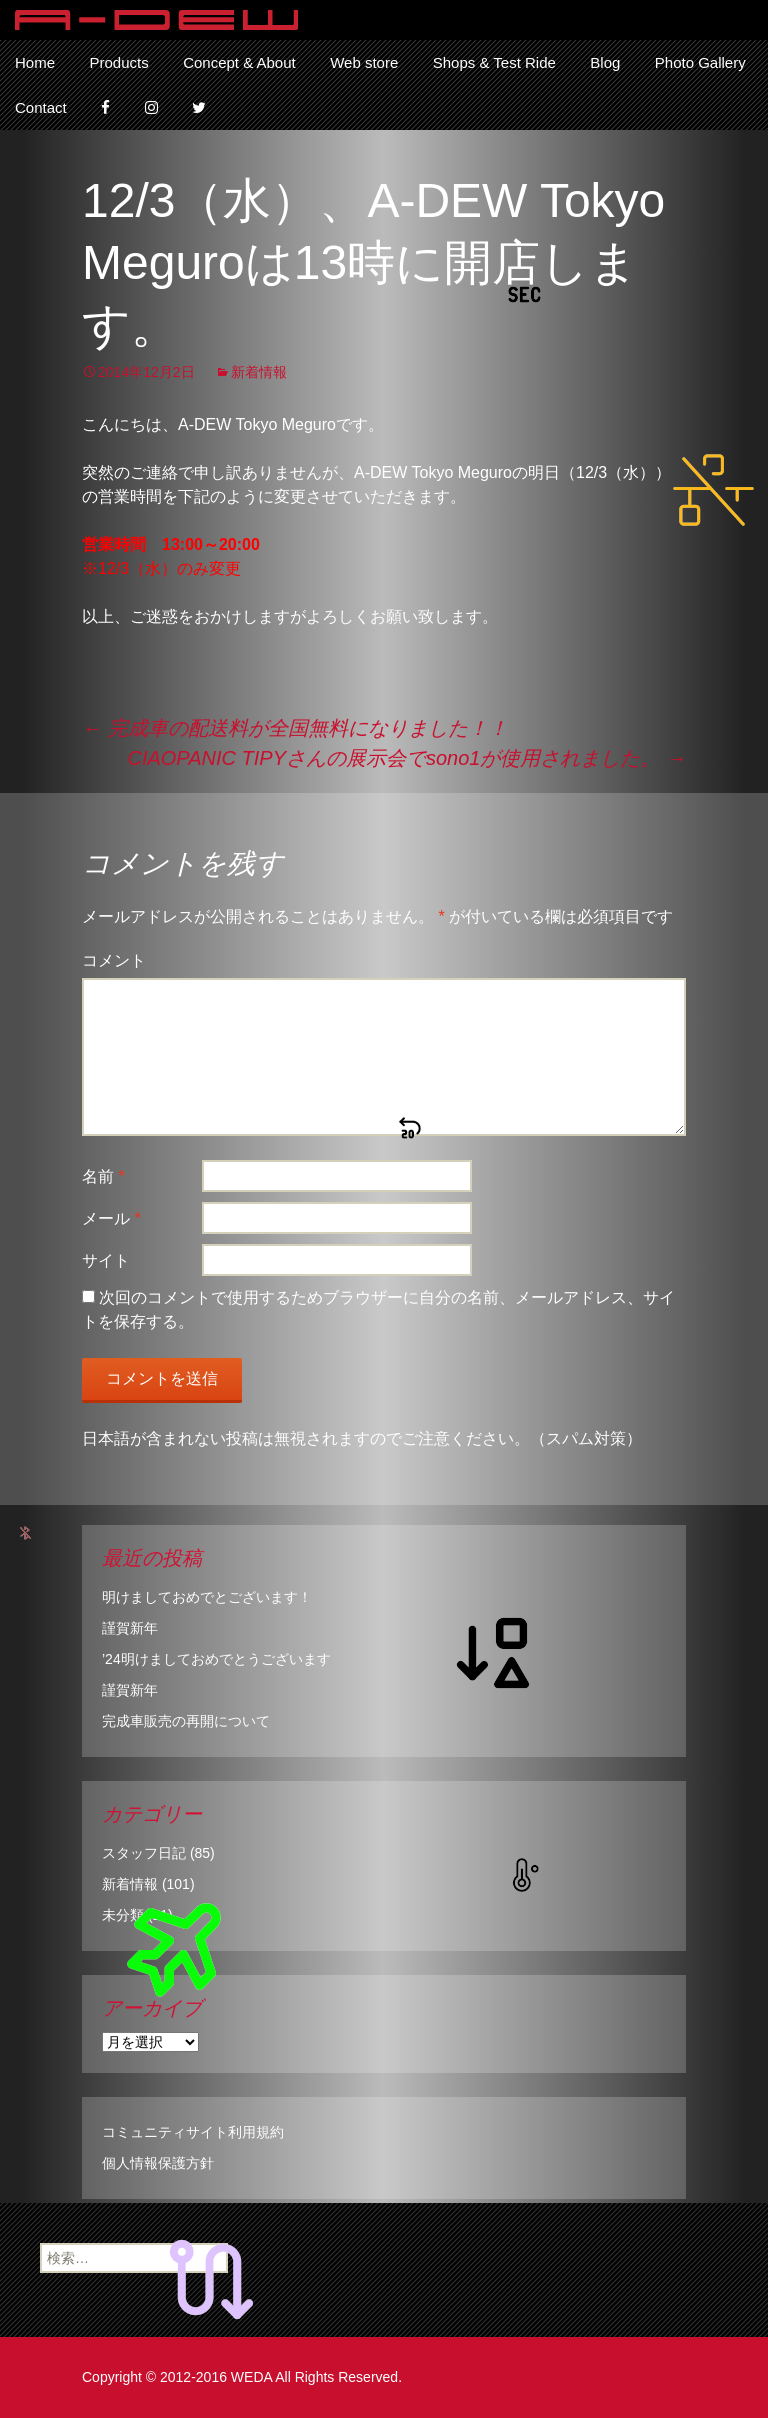  I want to click on skip backward 20 seconds, so click(409, 1128).